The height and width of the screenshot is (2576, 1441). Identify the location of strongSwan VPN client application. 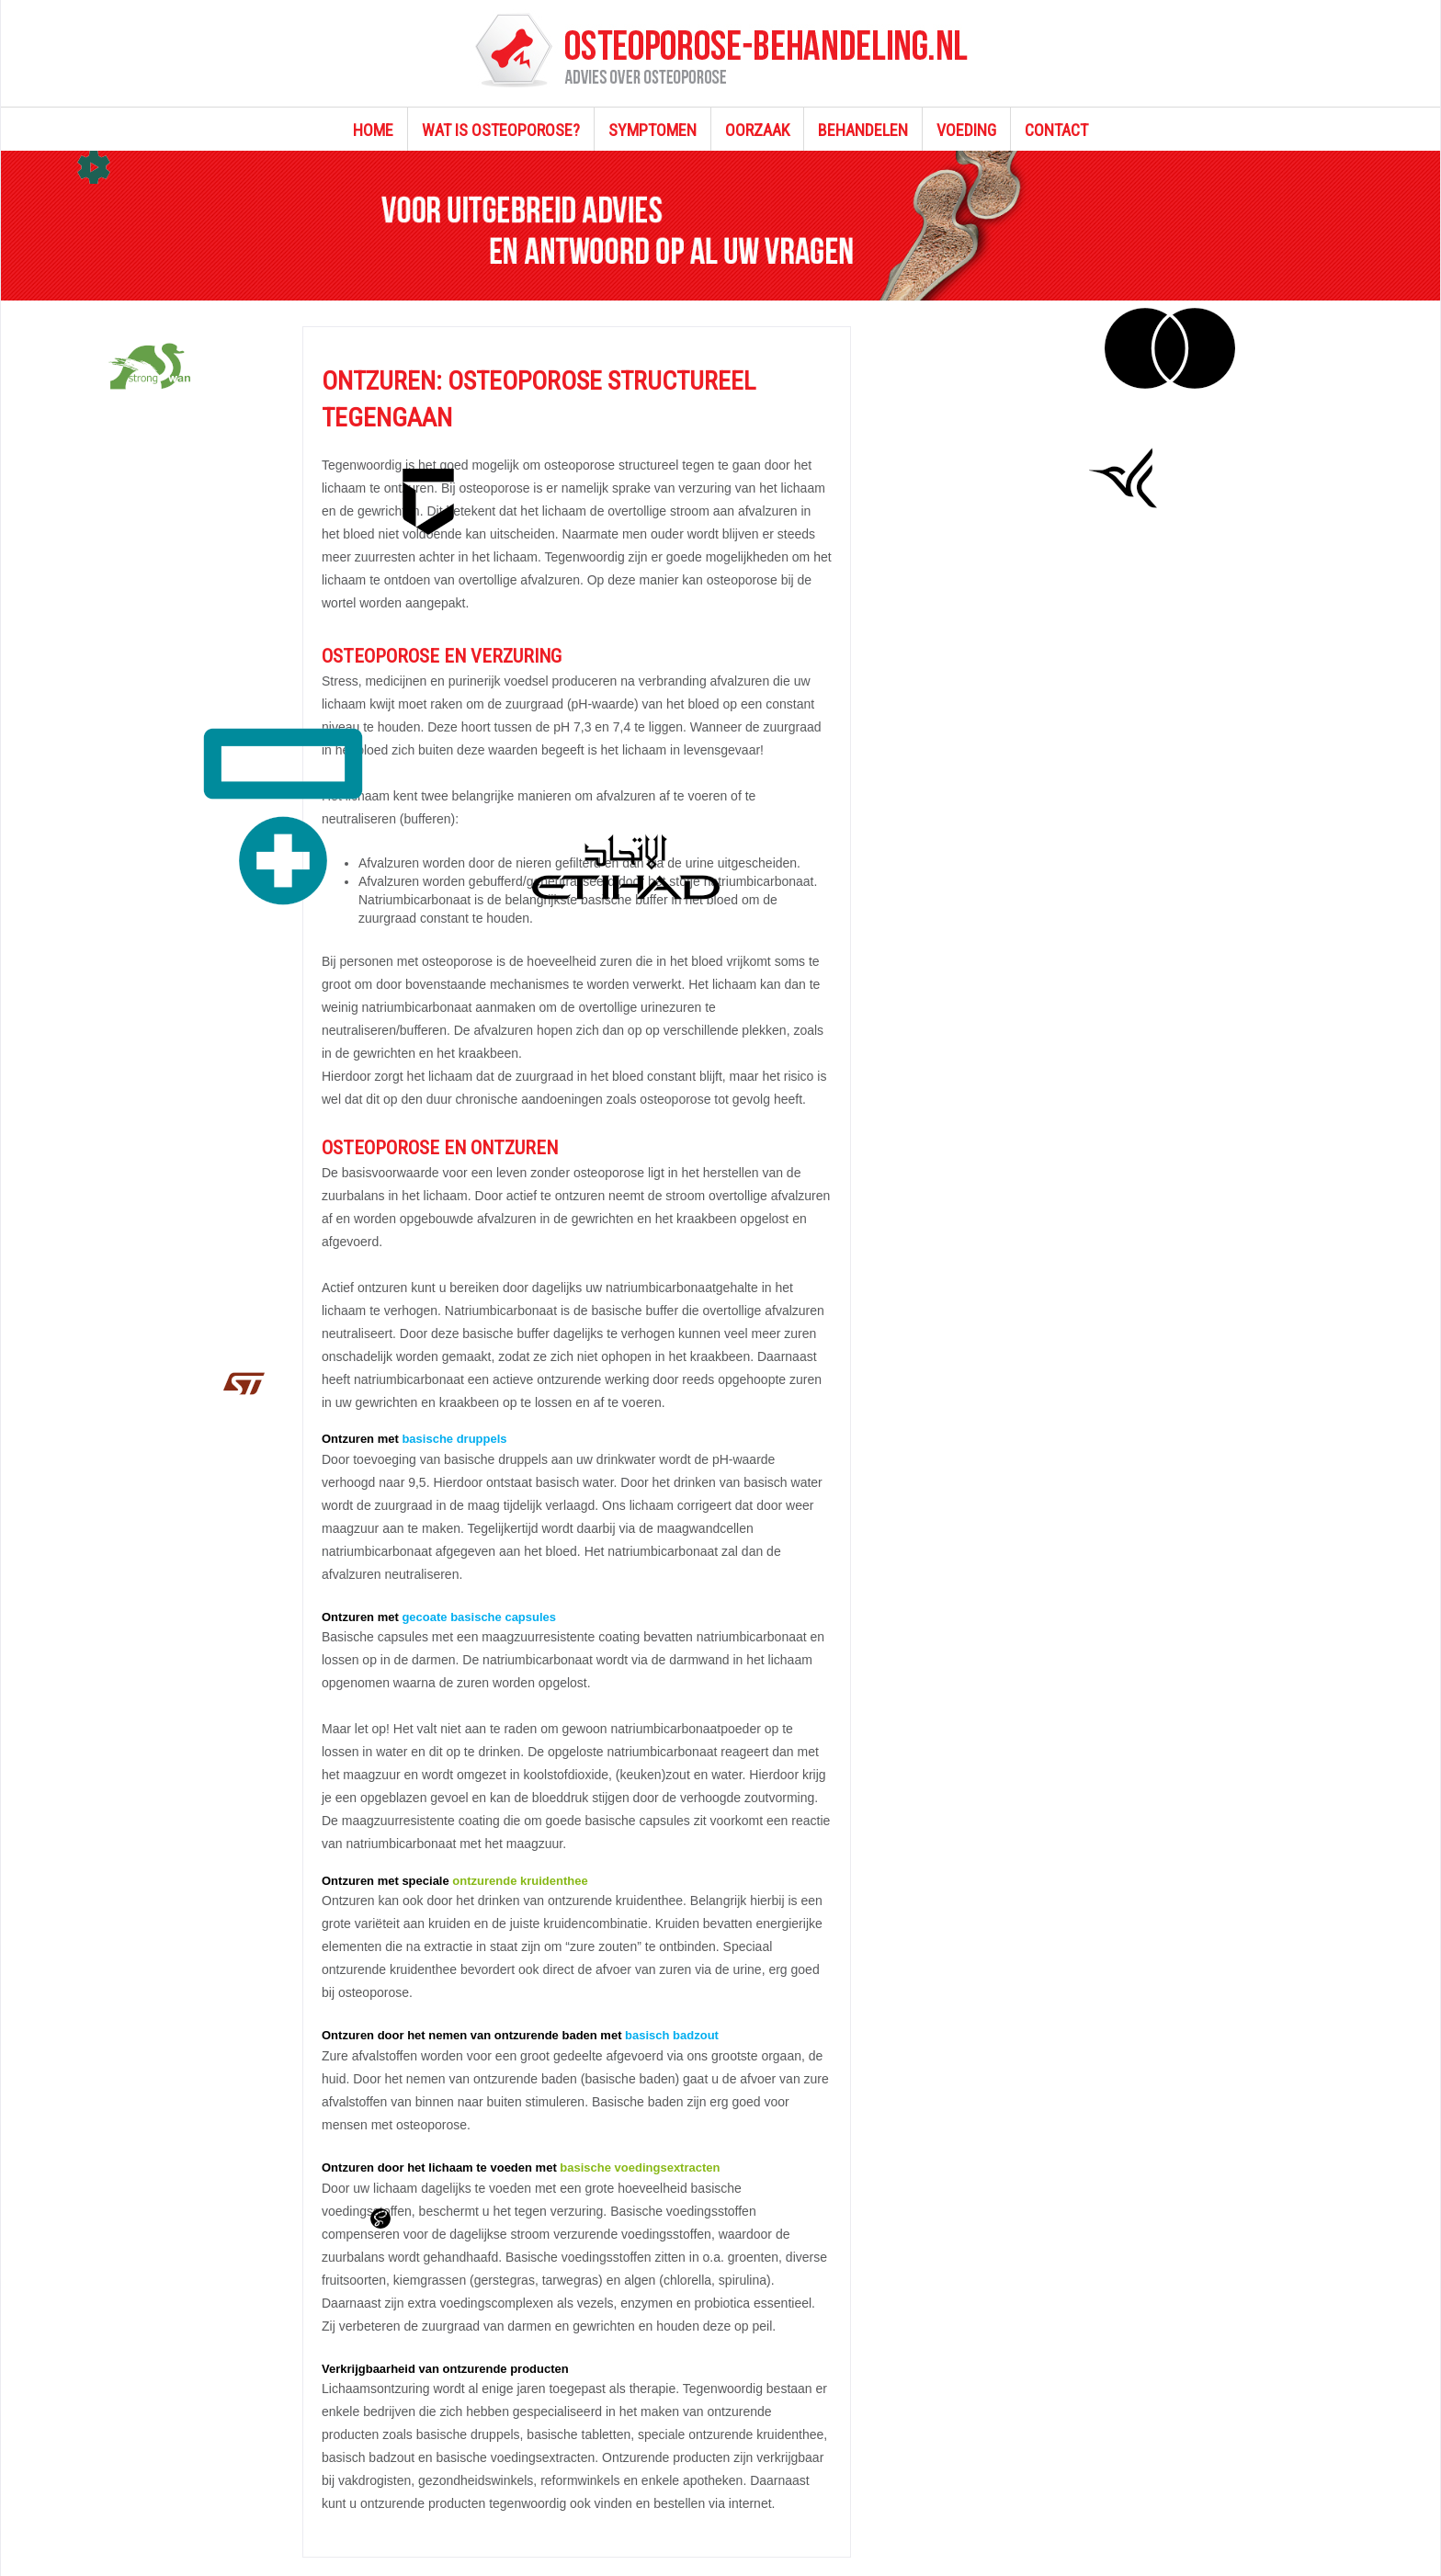
(149, 366).